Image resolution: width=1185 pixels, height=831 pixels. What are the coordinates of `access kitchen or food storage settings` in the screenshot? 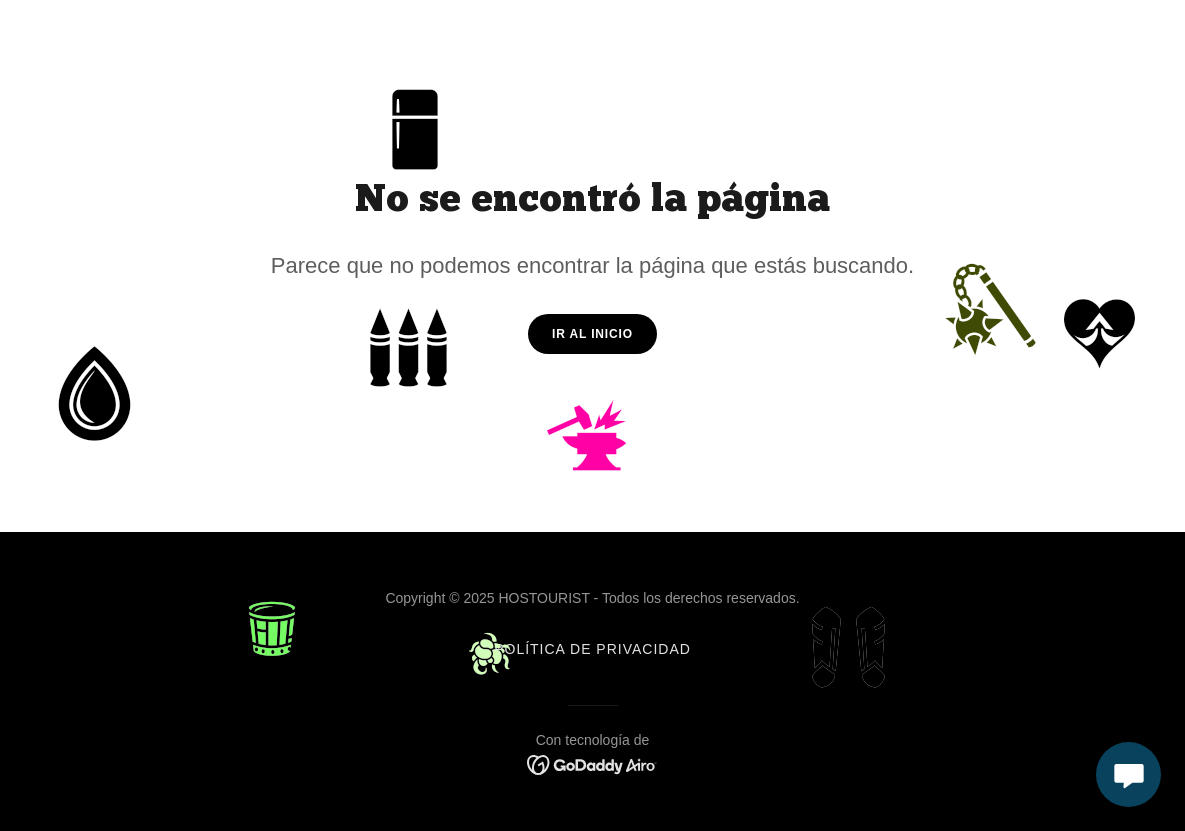 It's located at (415, 128).